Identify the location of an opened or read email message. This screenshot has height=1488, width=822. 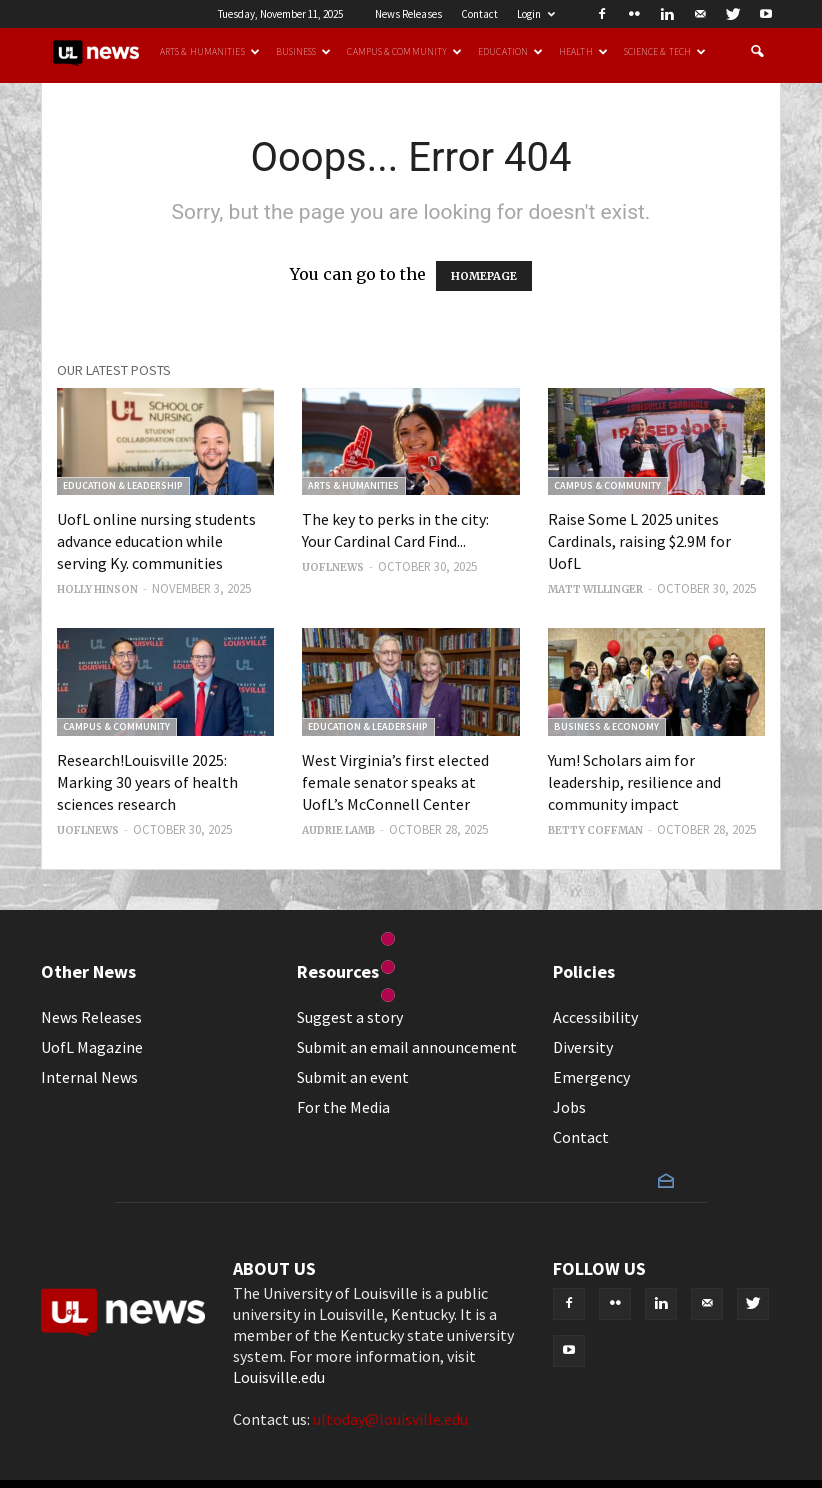
(666, 1181).